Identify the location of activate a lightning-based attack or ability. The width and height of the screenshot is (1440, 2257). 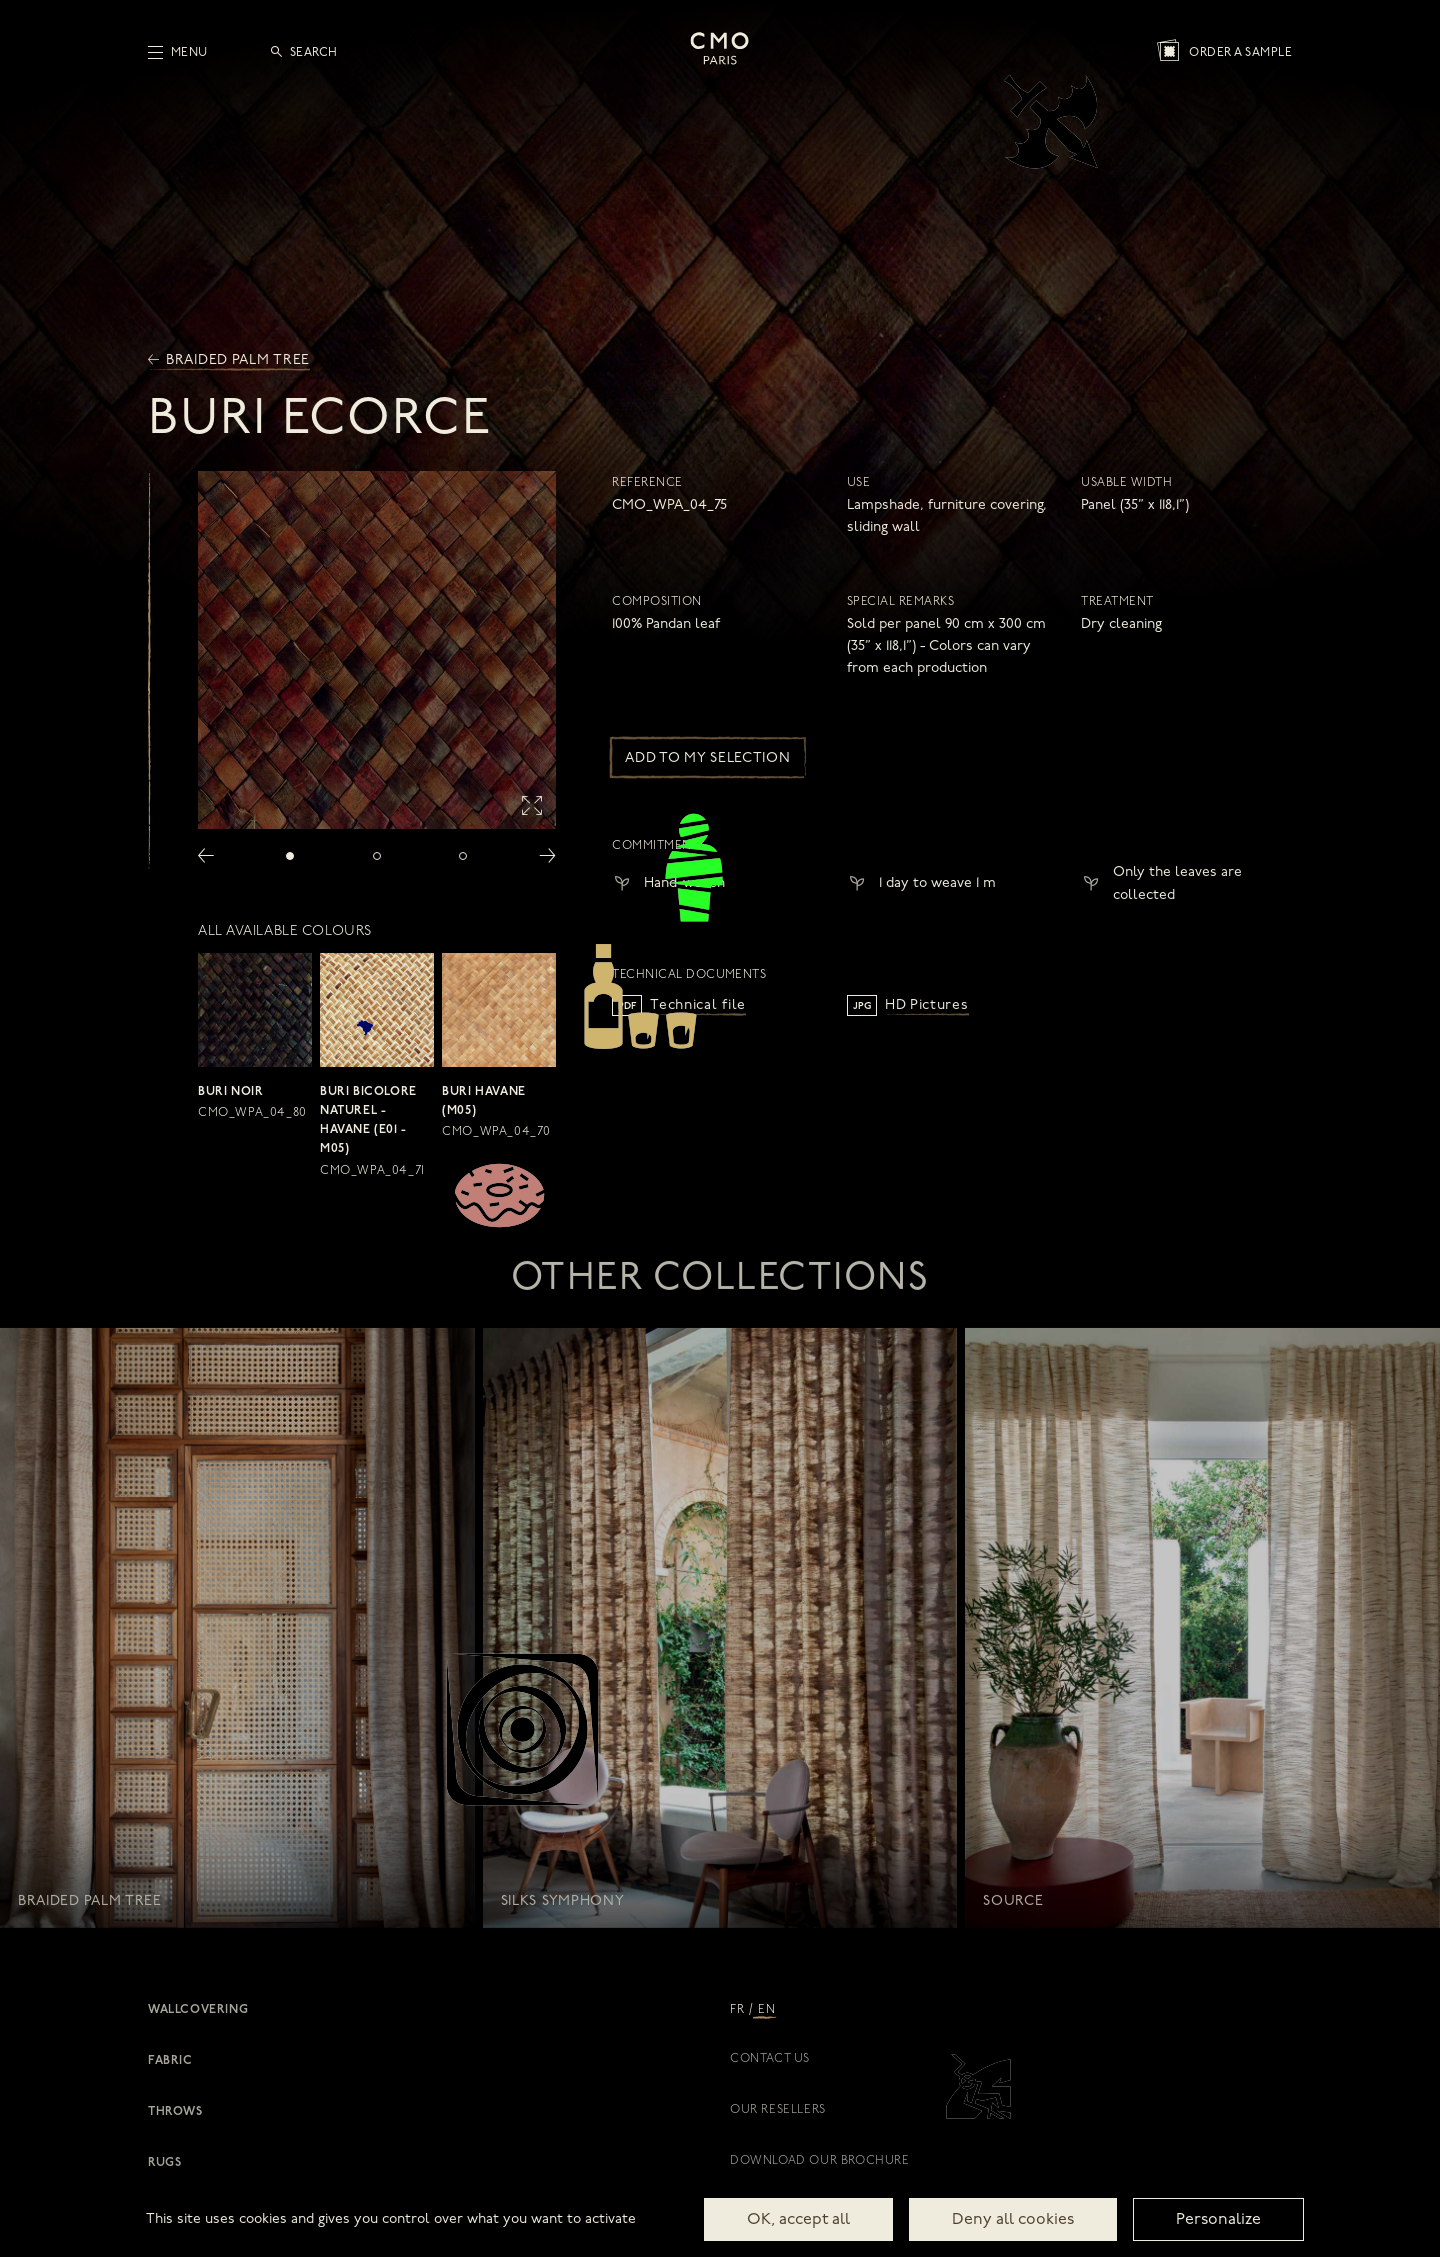
(978, 2086).